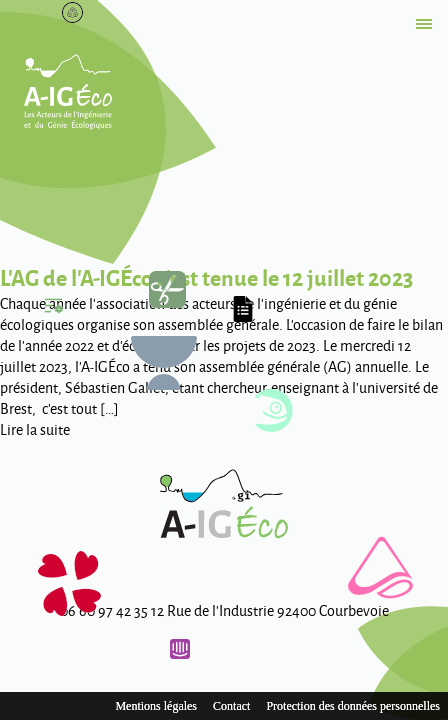 The height and width of the screenshot is (720, 448). I want to click on 4chan logo, so click(69, 583).